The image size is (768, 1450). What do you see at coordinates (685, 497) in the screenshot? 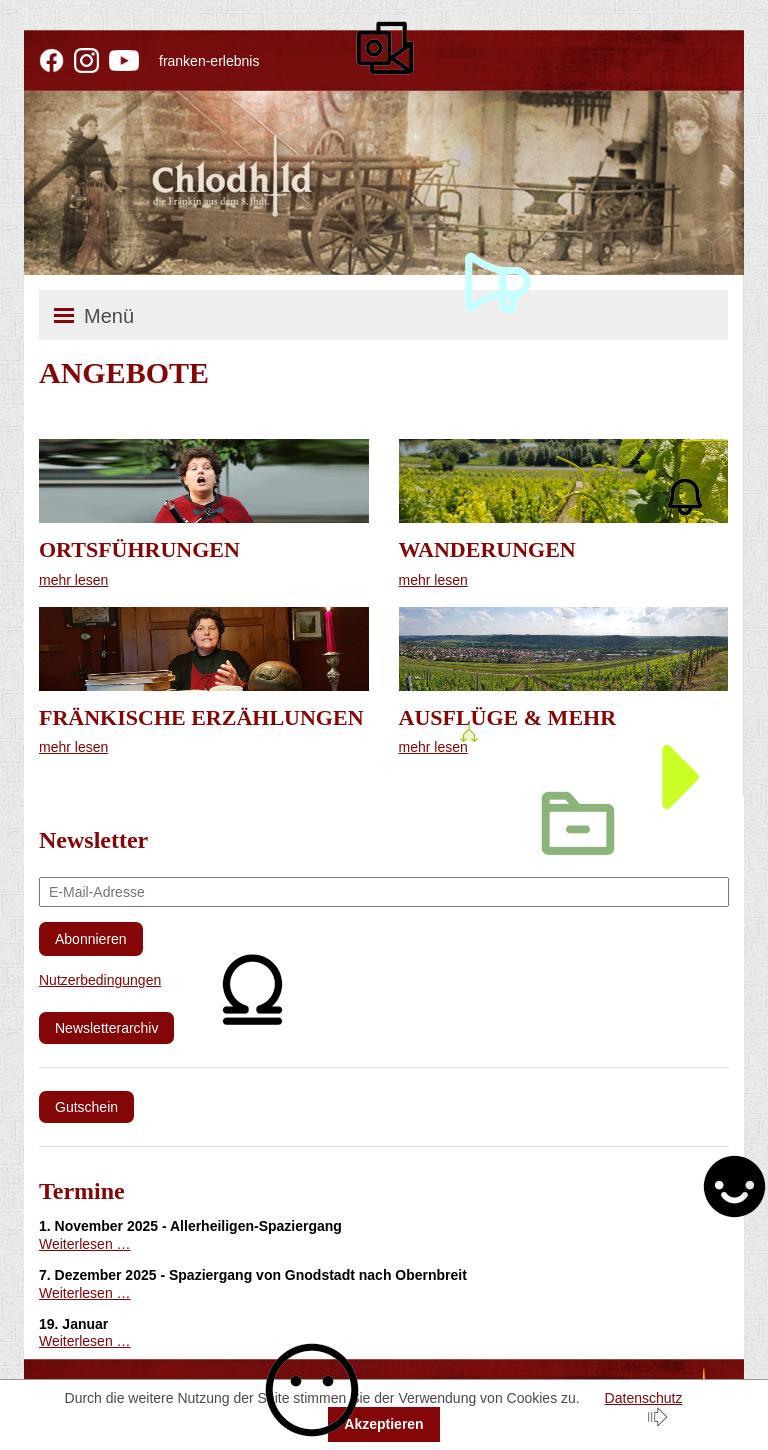
I see `view notifications` at bounding box center [685, 497].